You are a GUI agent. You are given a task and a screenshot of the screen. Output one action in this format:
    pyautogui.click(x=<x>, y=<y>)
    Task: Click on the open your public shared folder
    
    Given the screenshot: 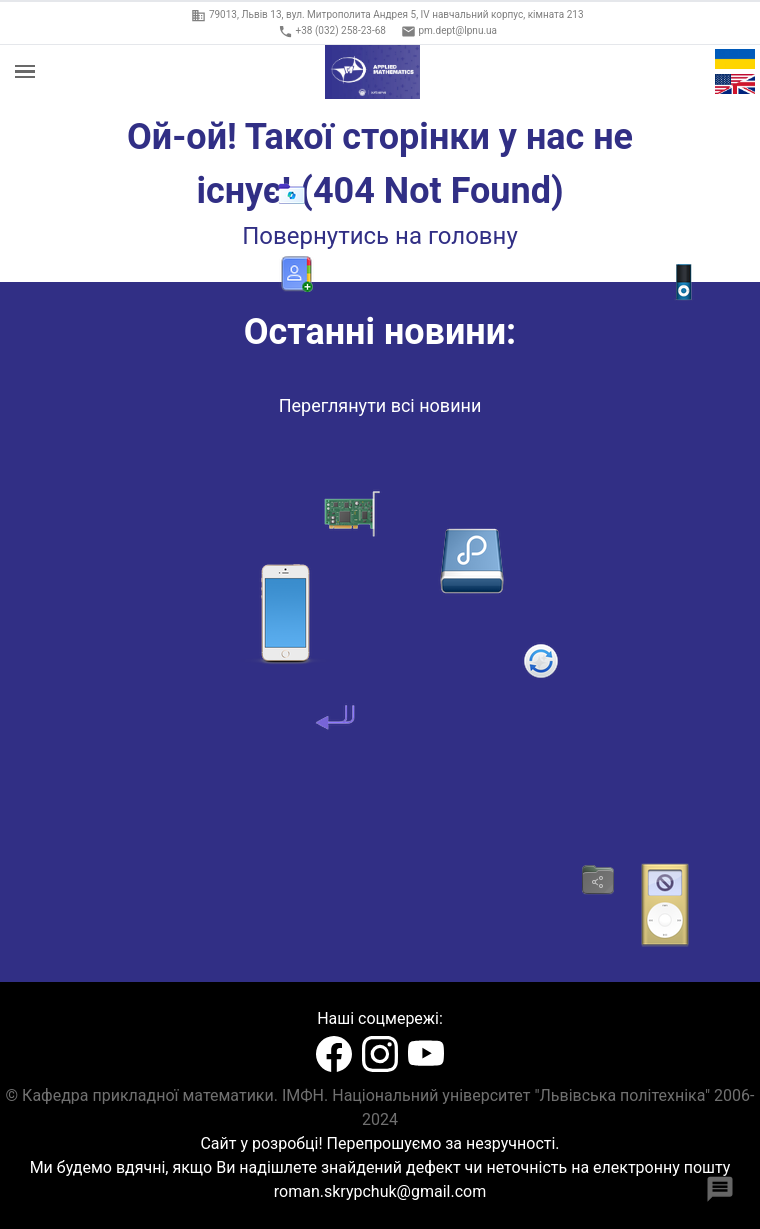 What is the action you would take?
    pyautogui.click(x=598, y=879)
    